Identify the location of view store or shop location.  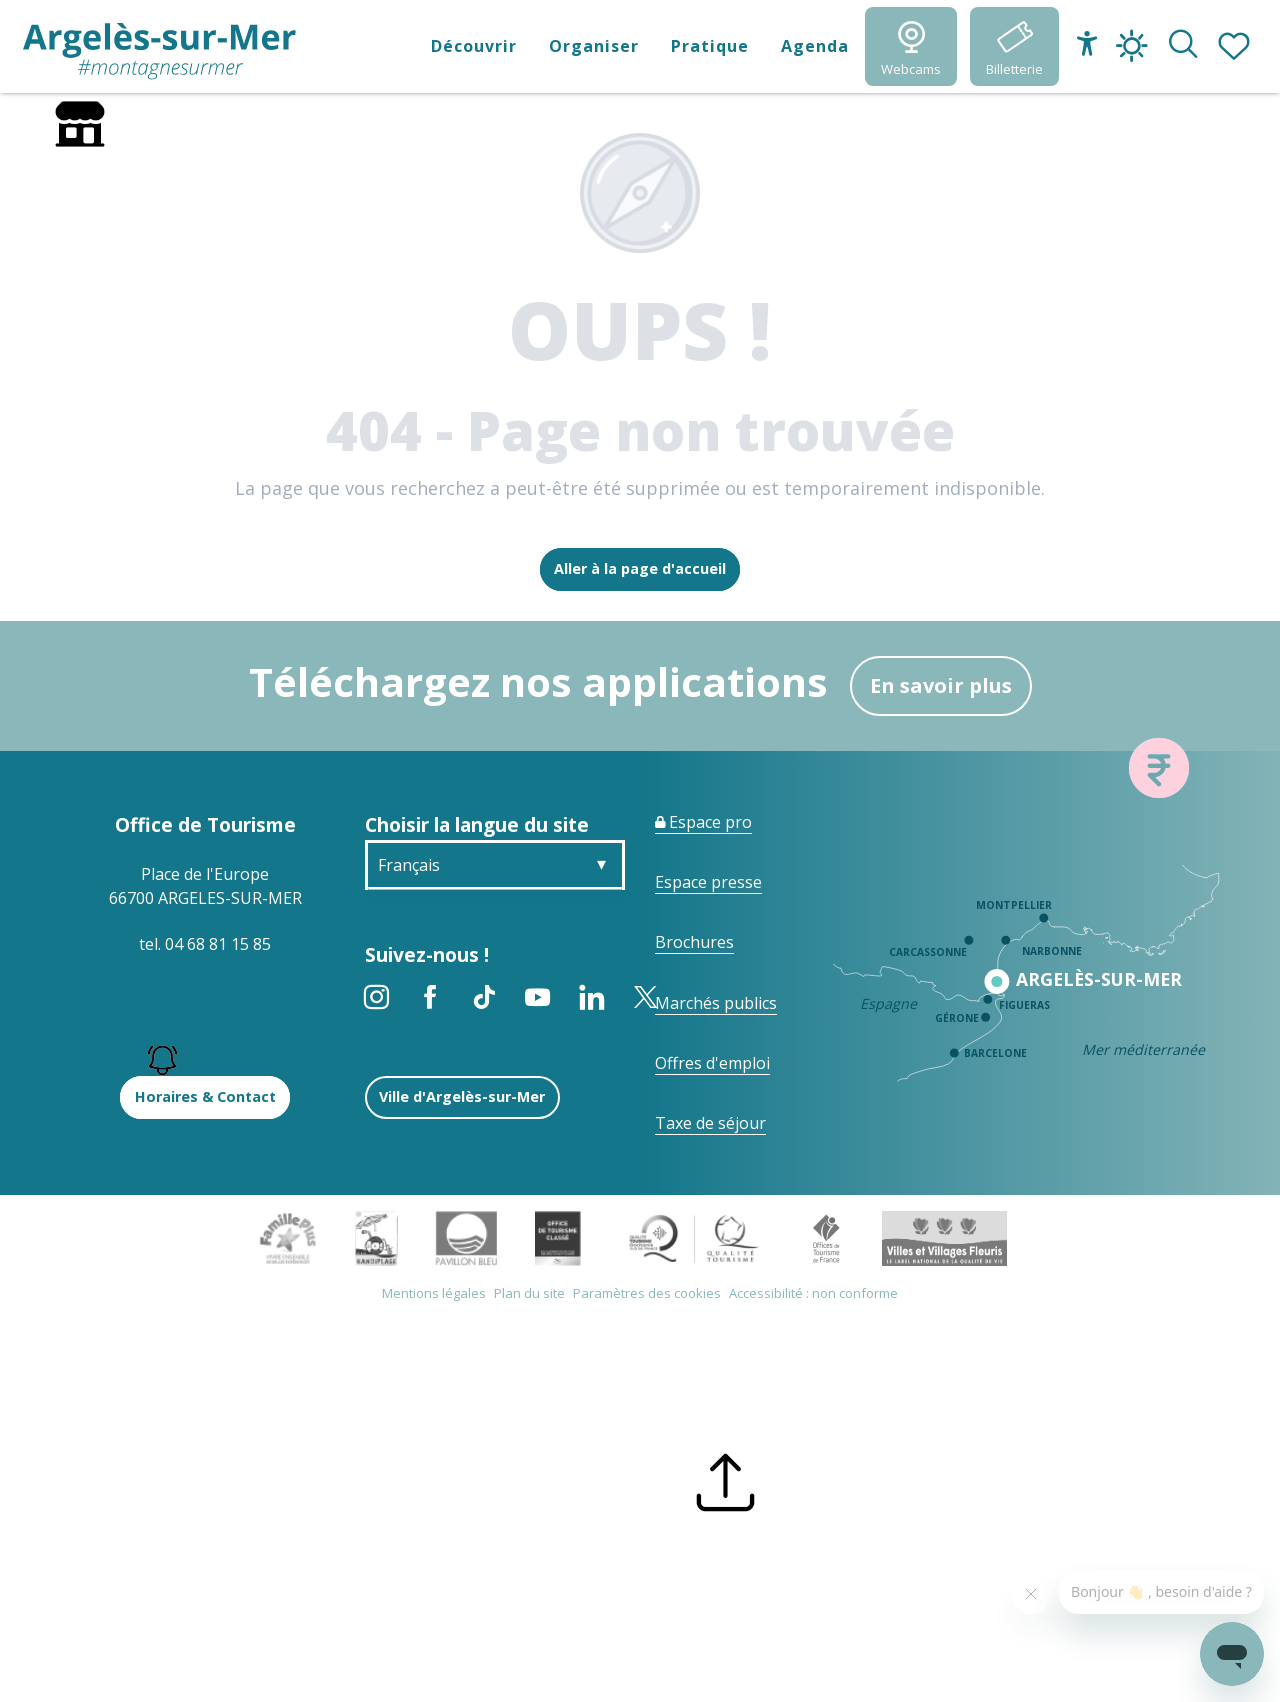
(80, 124).